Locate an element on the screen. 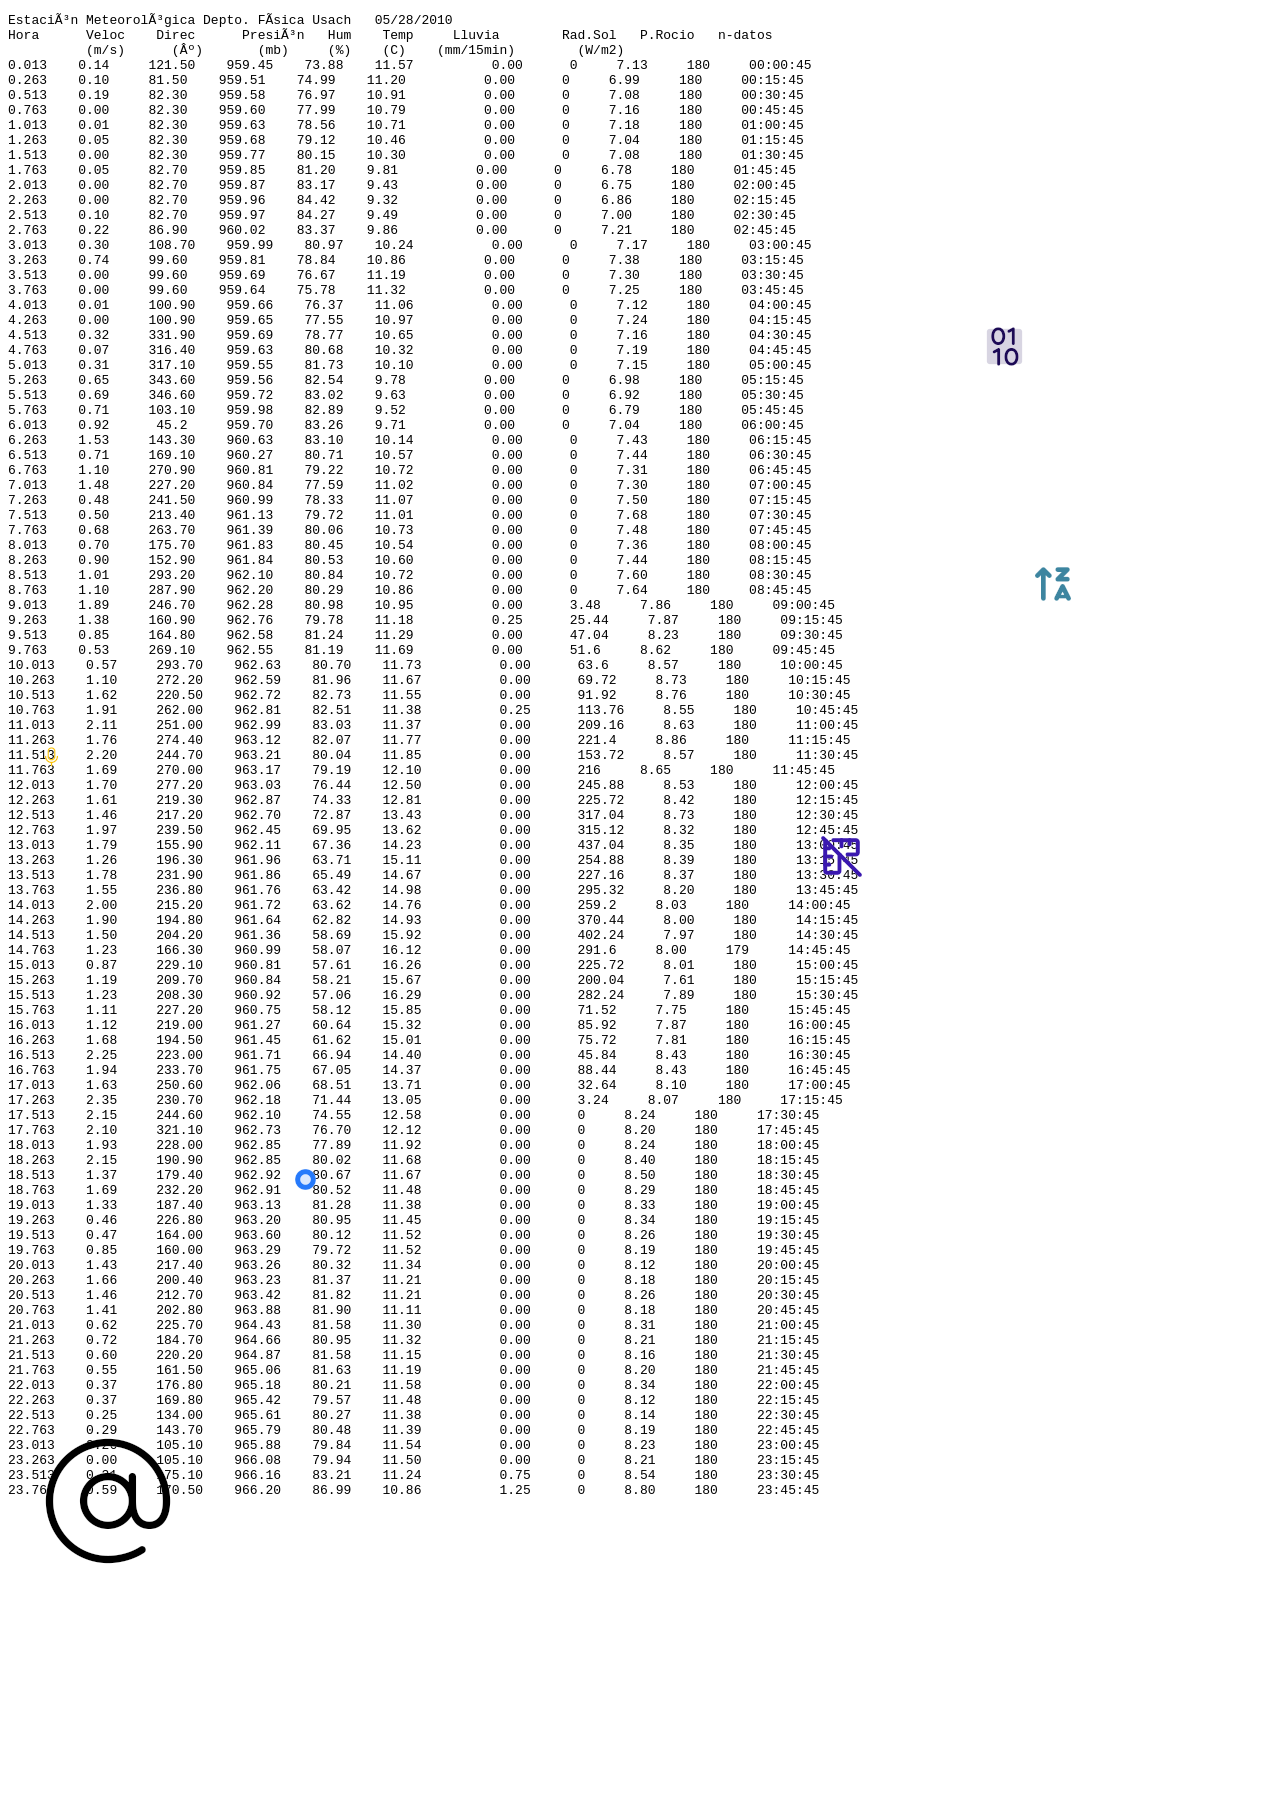  enter or view email address is located at coordinates (108, 1501).